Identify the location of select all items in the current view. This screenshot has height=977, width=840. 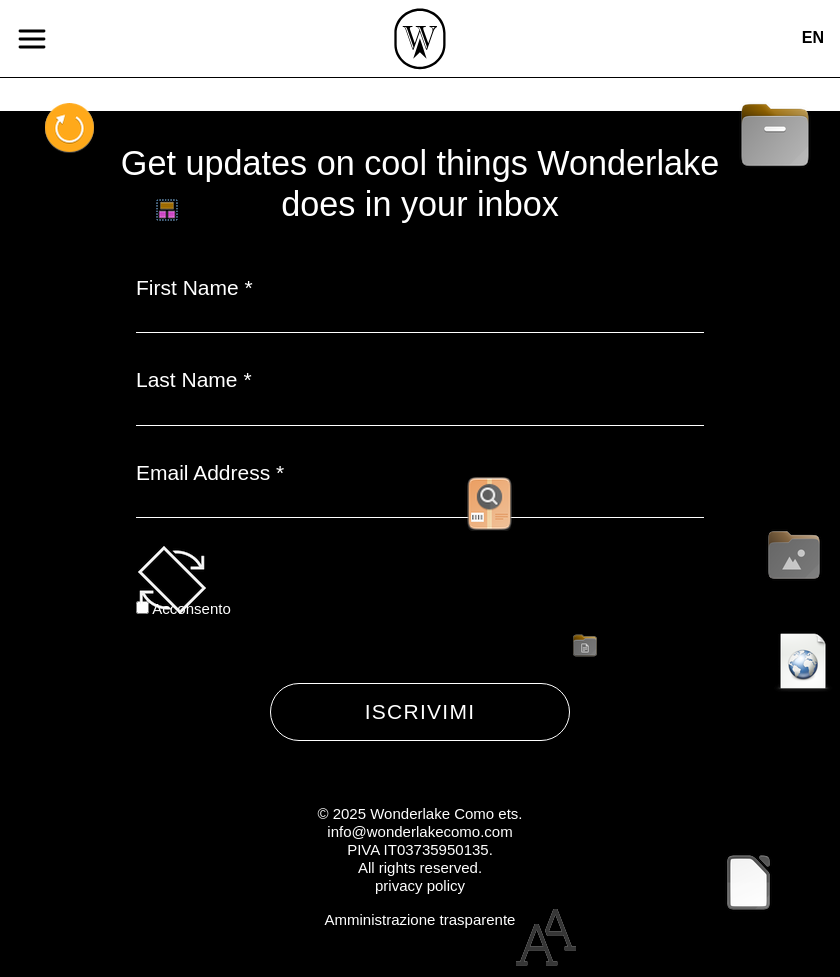
(167, 210).